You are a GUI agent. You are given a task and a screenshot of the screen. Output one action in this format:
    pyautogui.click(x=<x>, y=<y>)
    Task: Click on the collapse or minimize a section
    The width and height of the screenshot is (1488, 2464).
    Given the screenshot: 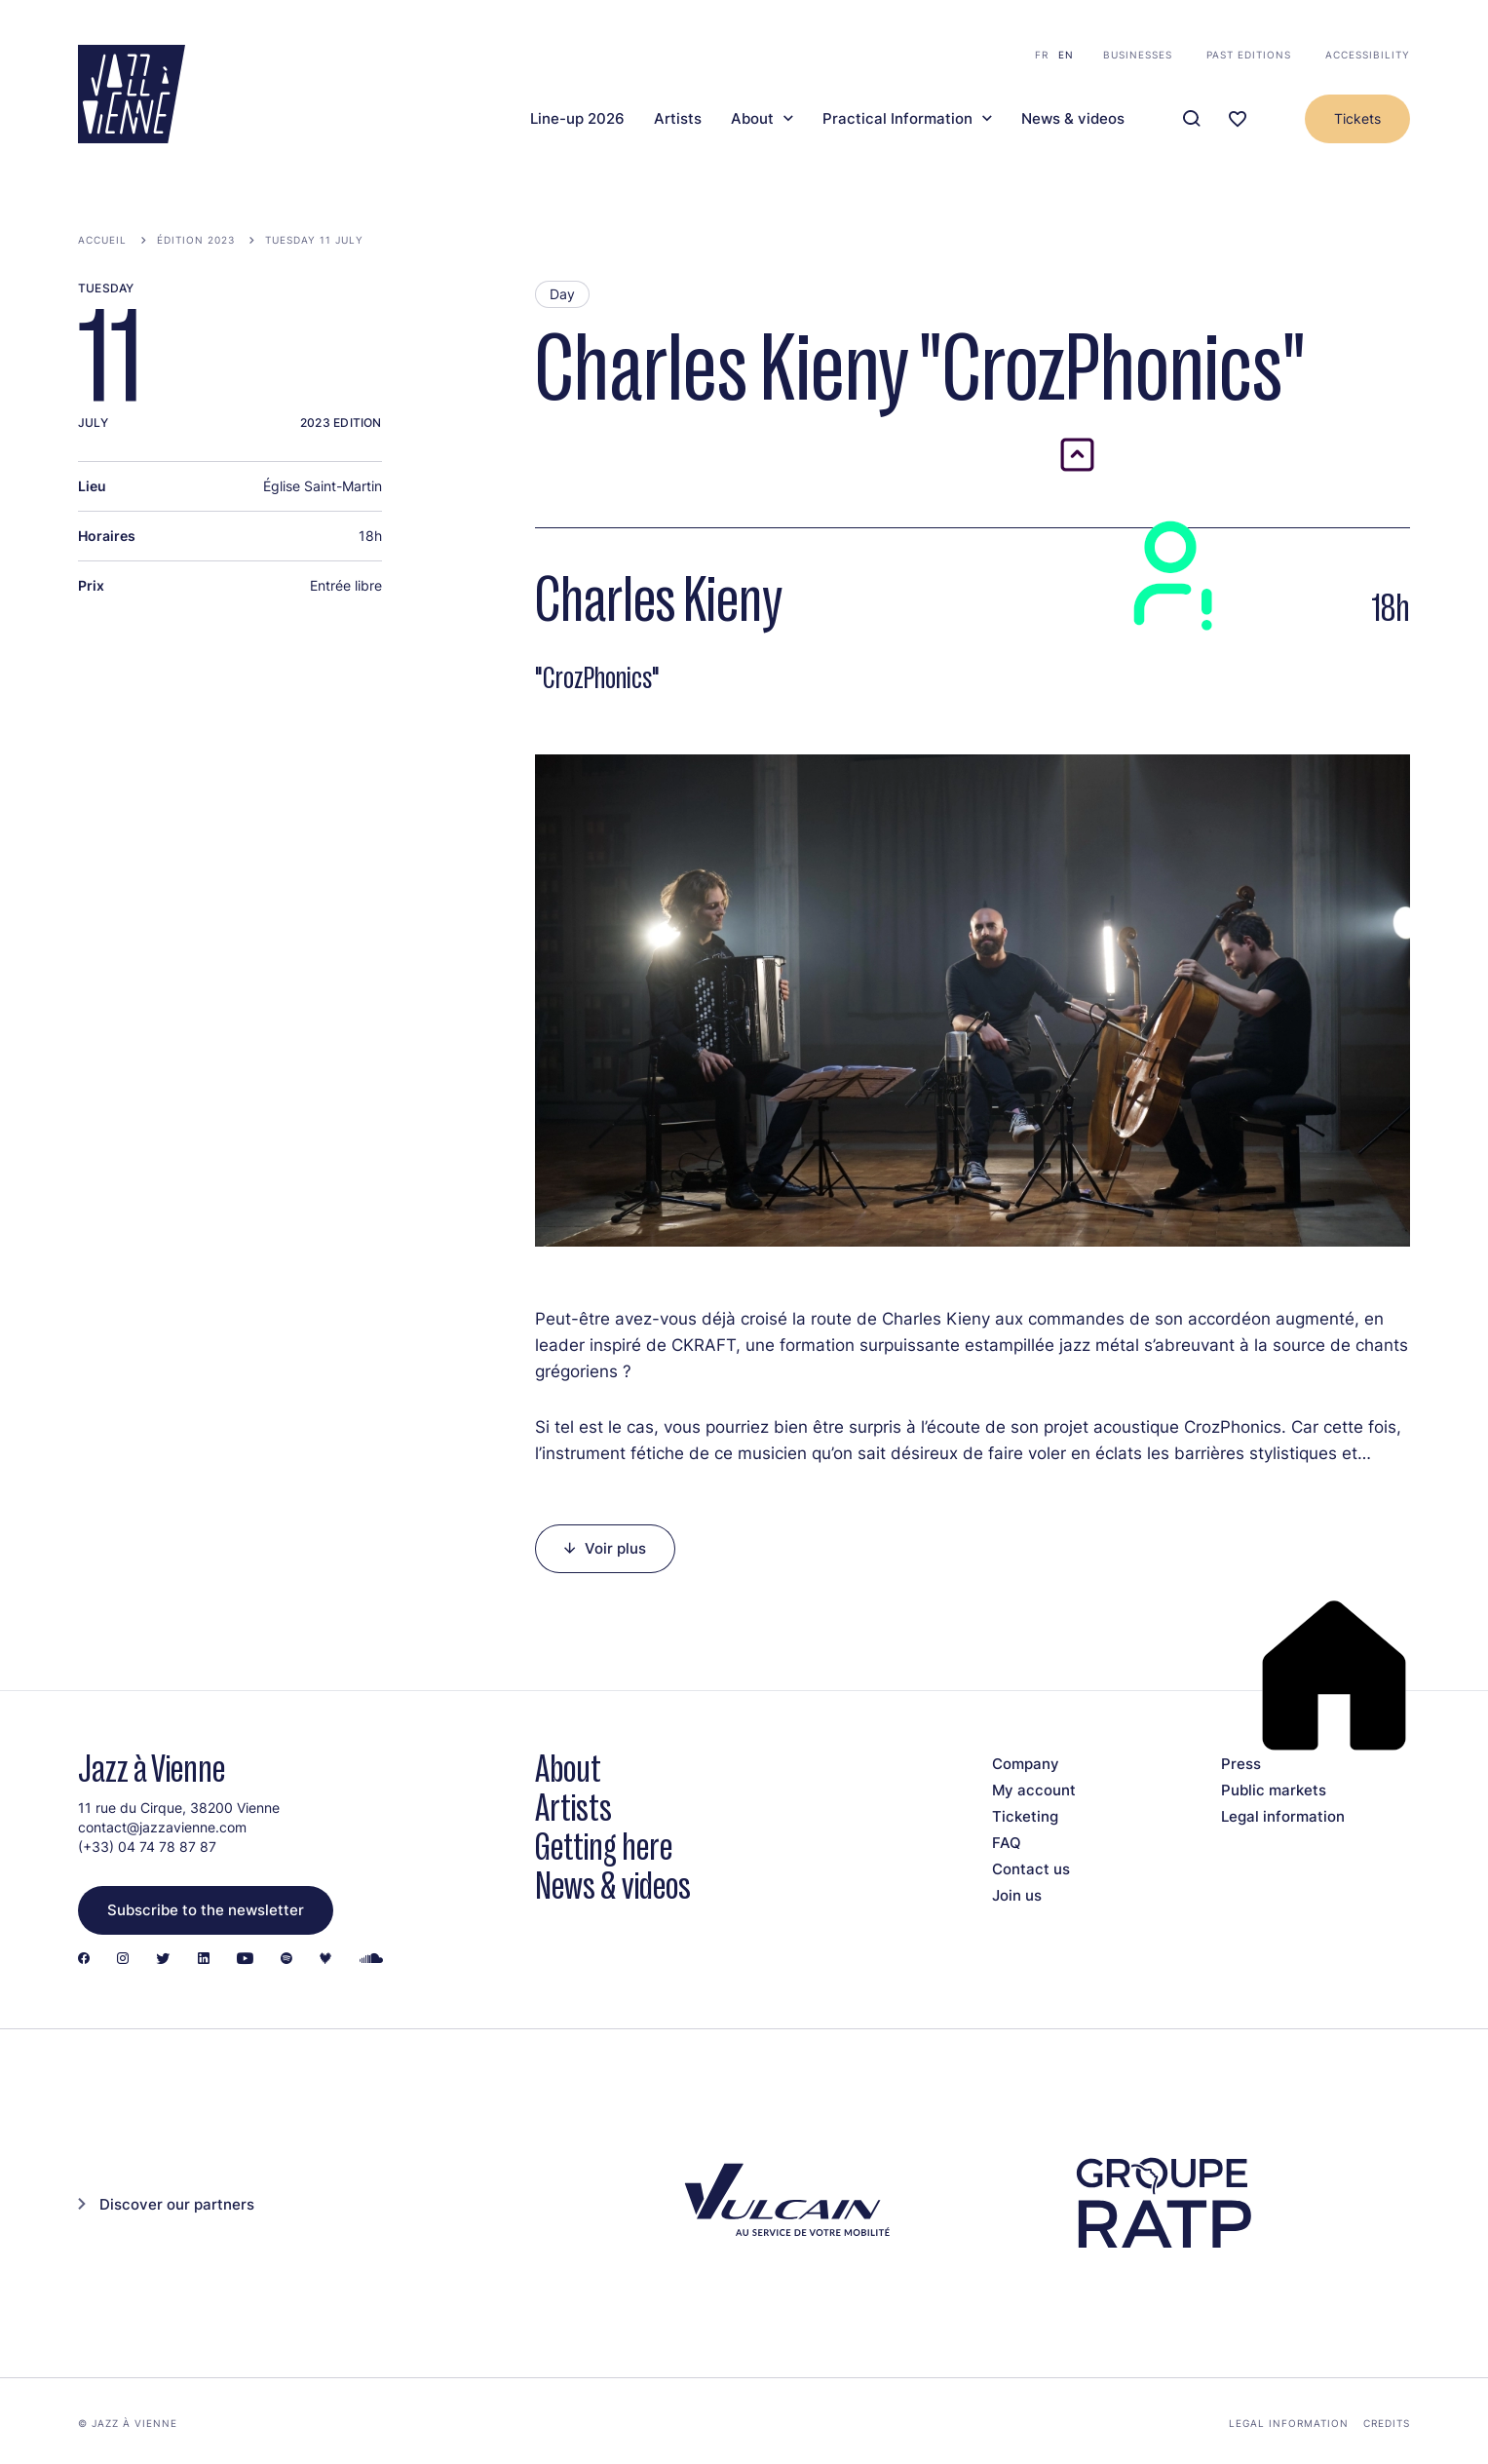 What is the action you would take?
    pyautogui.click(x=1077, y=454)
    